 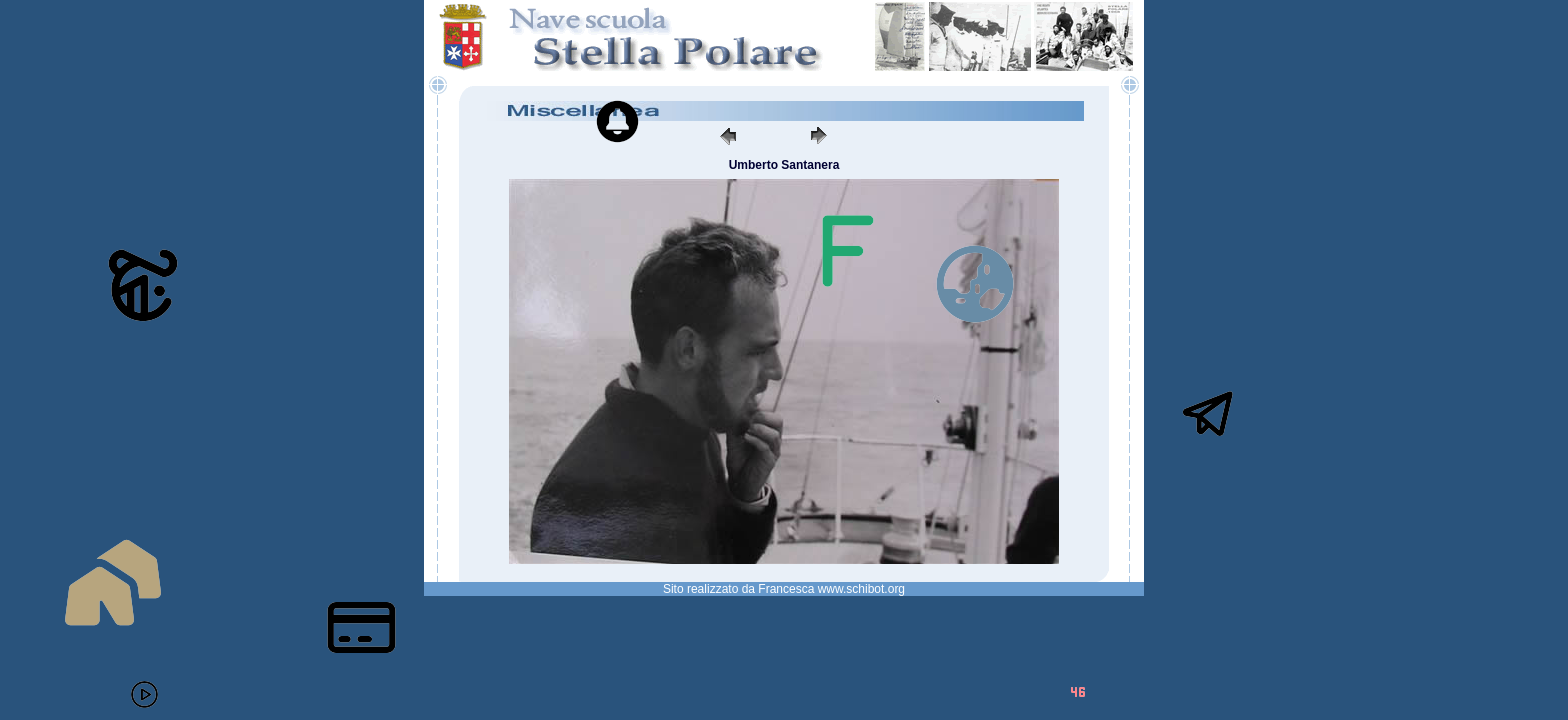 What do you see at coordinates (113, 582) in the screenshot?
I see `view campground or camping locations` at bounding box center [113, 582].